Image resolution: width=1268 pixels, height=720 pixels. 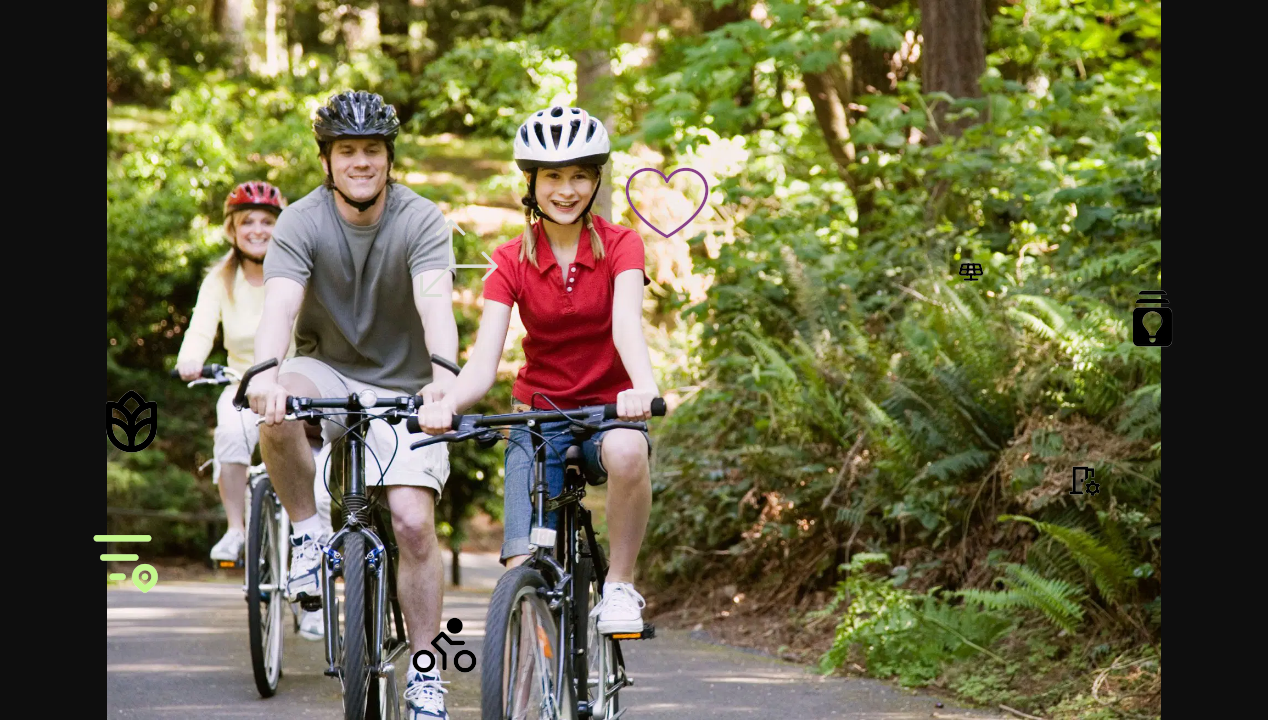 I want to click on access bike rental or cycling options, so click(x=444, y=647).